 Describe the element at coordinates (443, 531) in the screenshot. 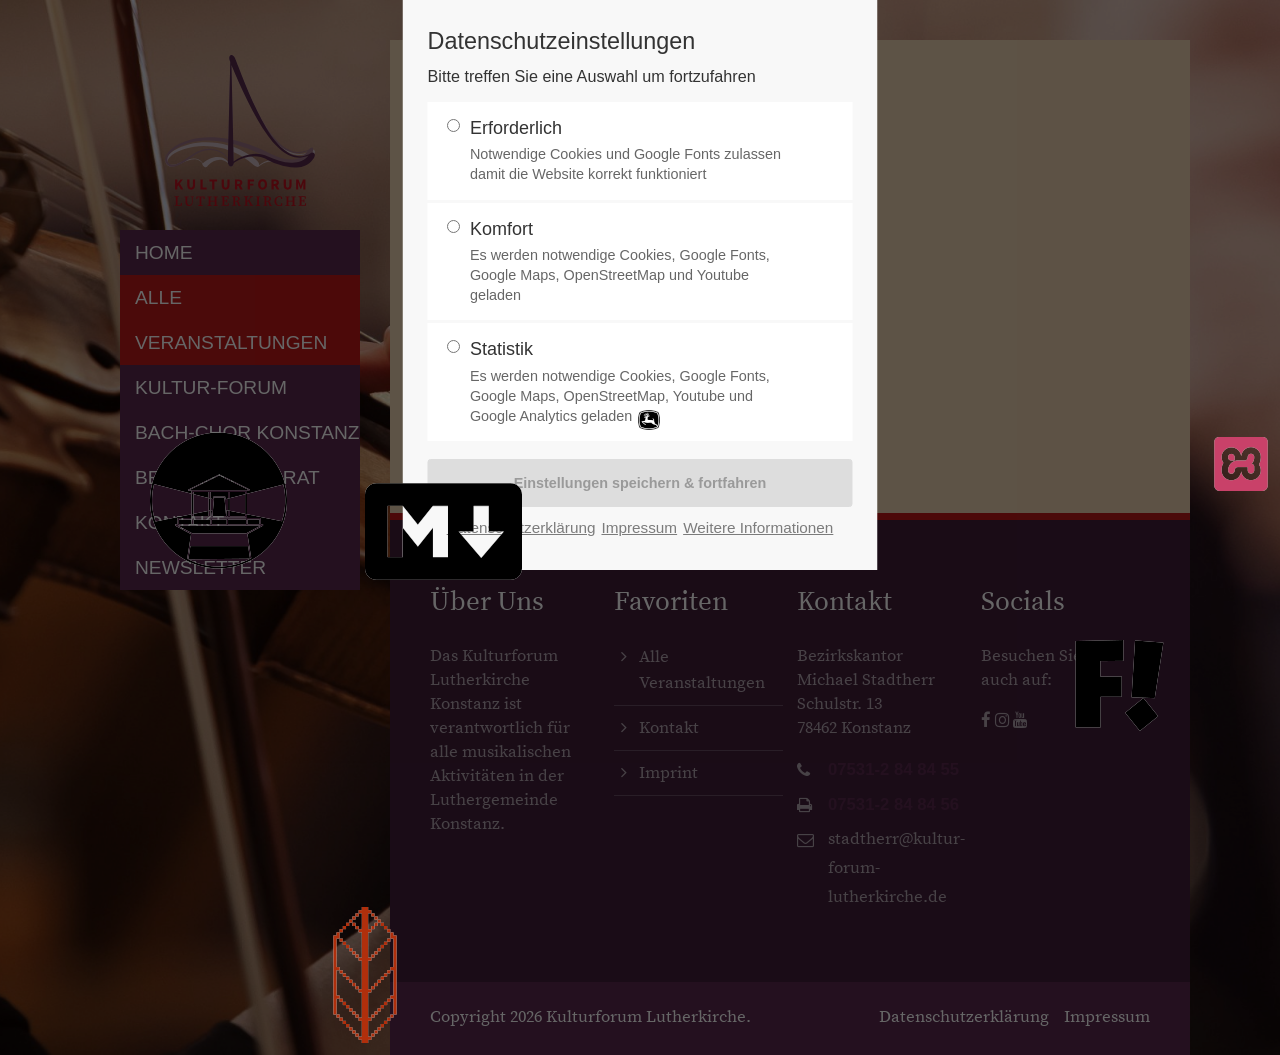

I see `format text using markdown` at that location.